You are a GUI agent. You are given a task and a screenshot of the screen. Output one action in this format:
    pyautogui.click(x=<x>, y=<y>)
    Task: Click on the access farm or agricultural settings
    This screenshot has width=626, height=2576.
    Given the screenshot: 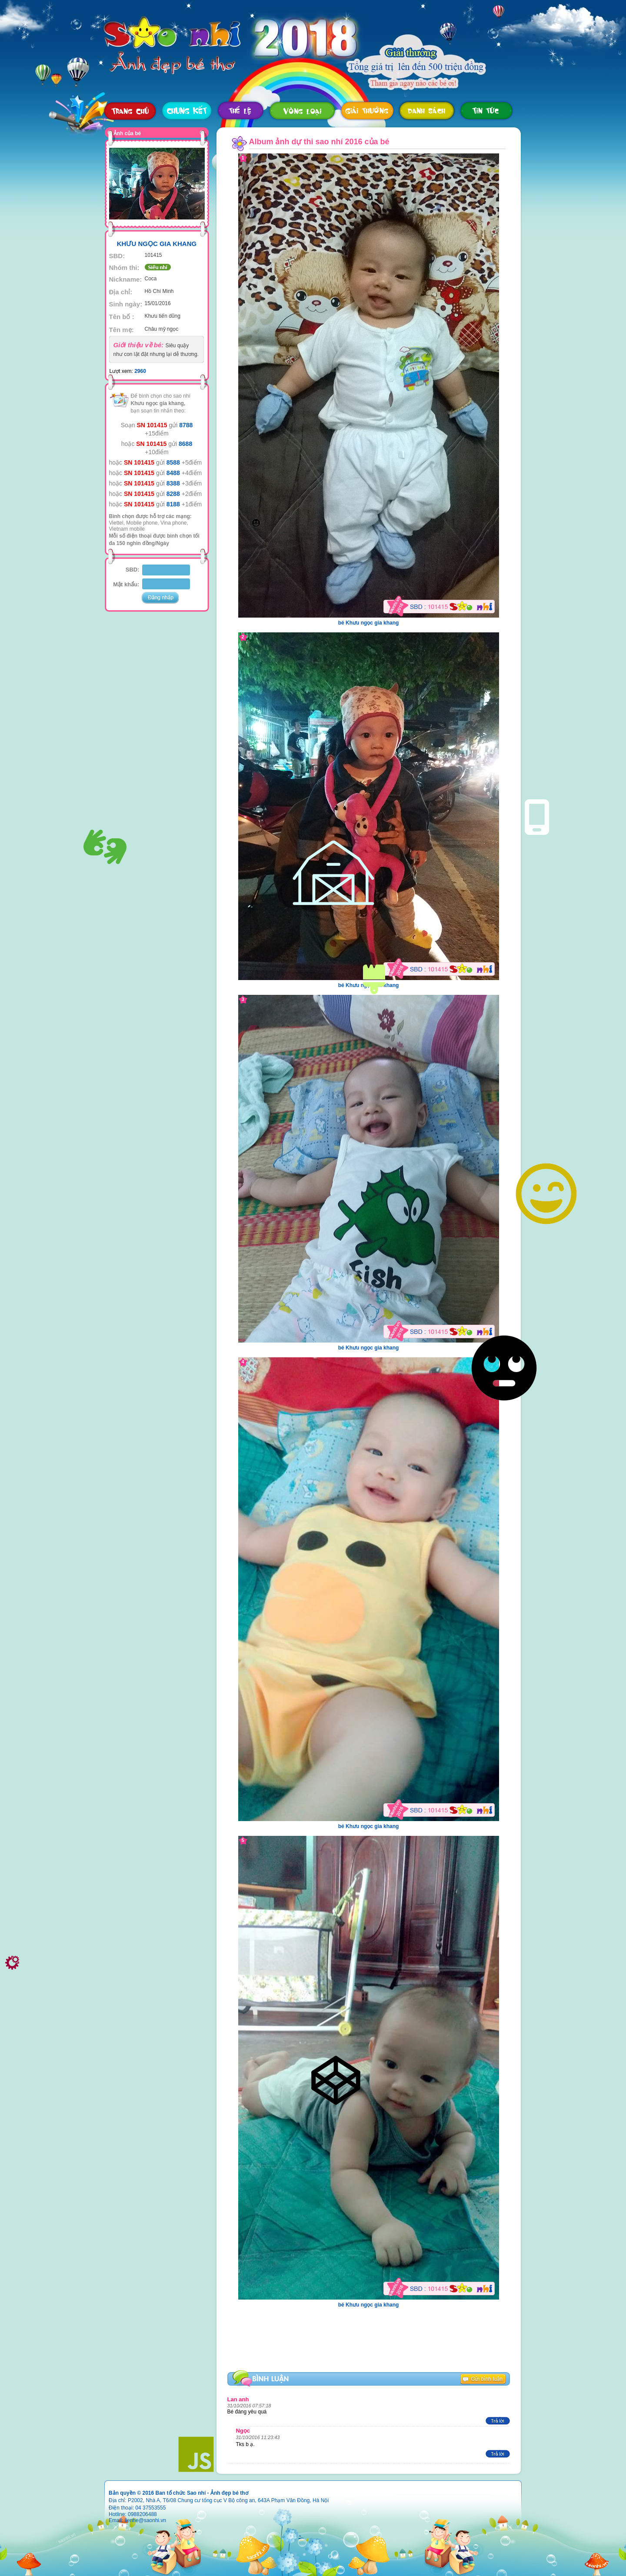 What is the action you would take?
    pyautogui.click(x=333, y=878)
    